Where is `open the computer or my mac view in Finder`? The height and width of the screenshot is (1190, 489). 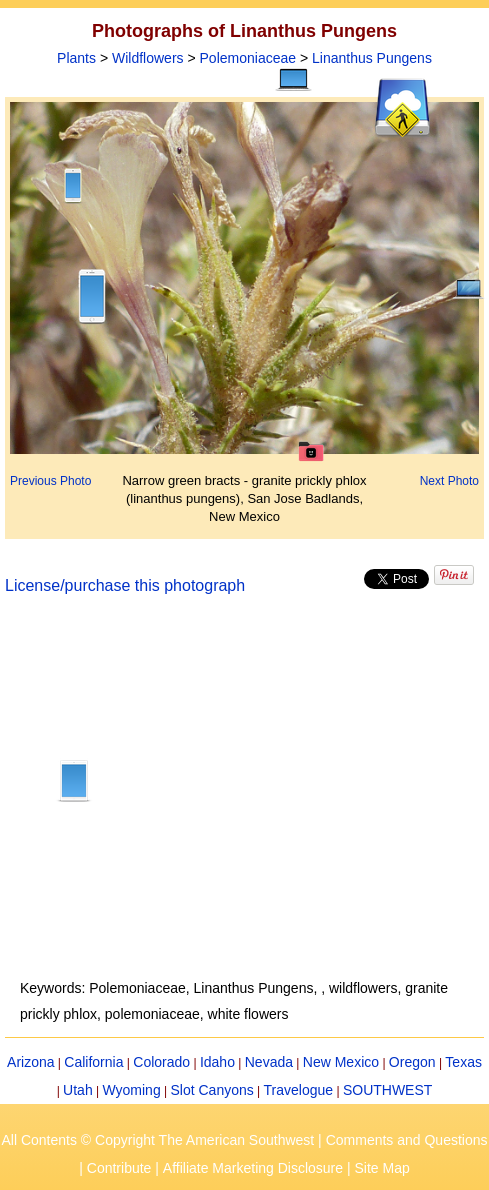 open the computer or my mac view in Finder is located at coordinates (468, 286).